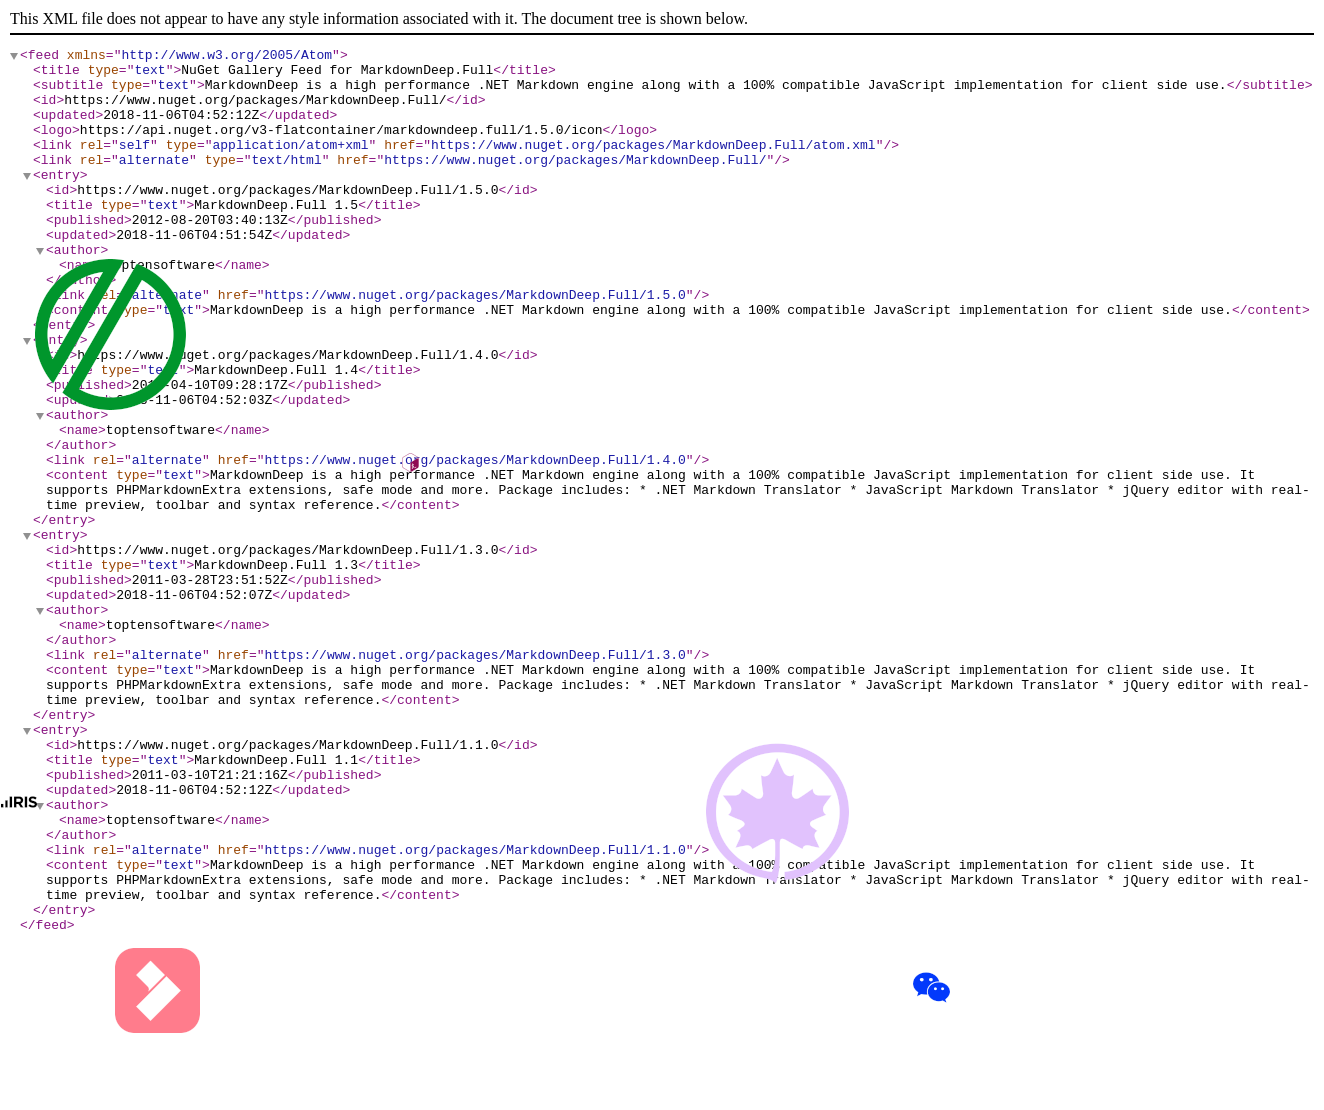 The width and height of the screenshot is (1324, 1110). What do you see at coordinates (19, 802) in the screenshot?
I see `iris brand logo` at bounding box center [19, 802].